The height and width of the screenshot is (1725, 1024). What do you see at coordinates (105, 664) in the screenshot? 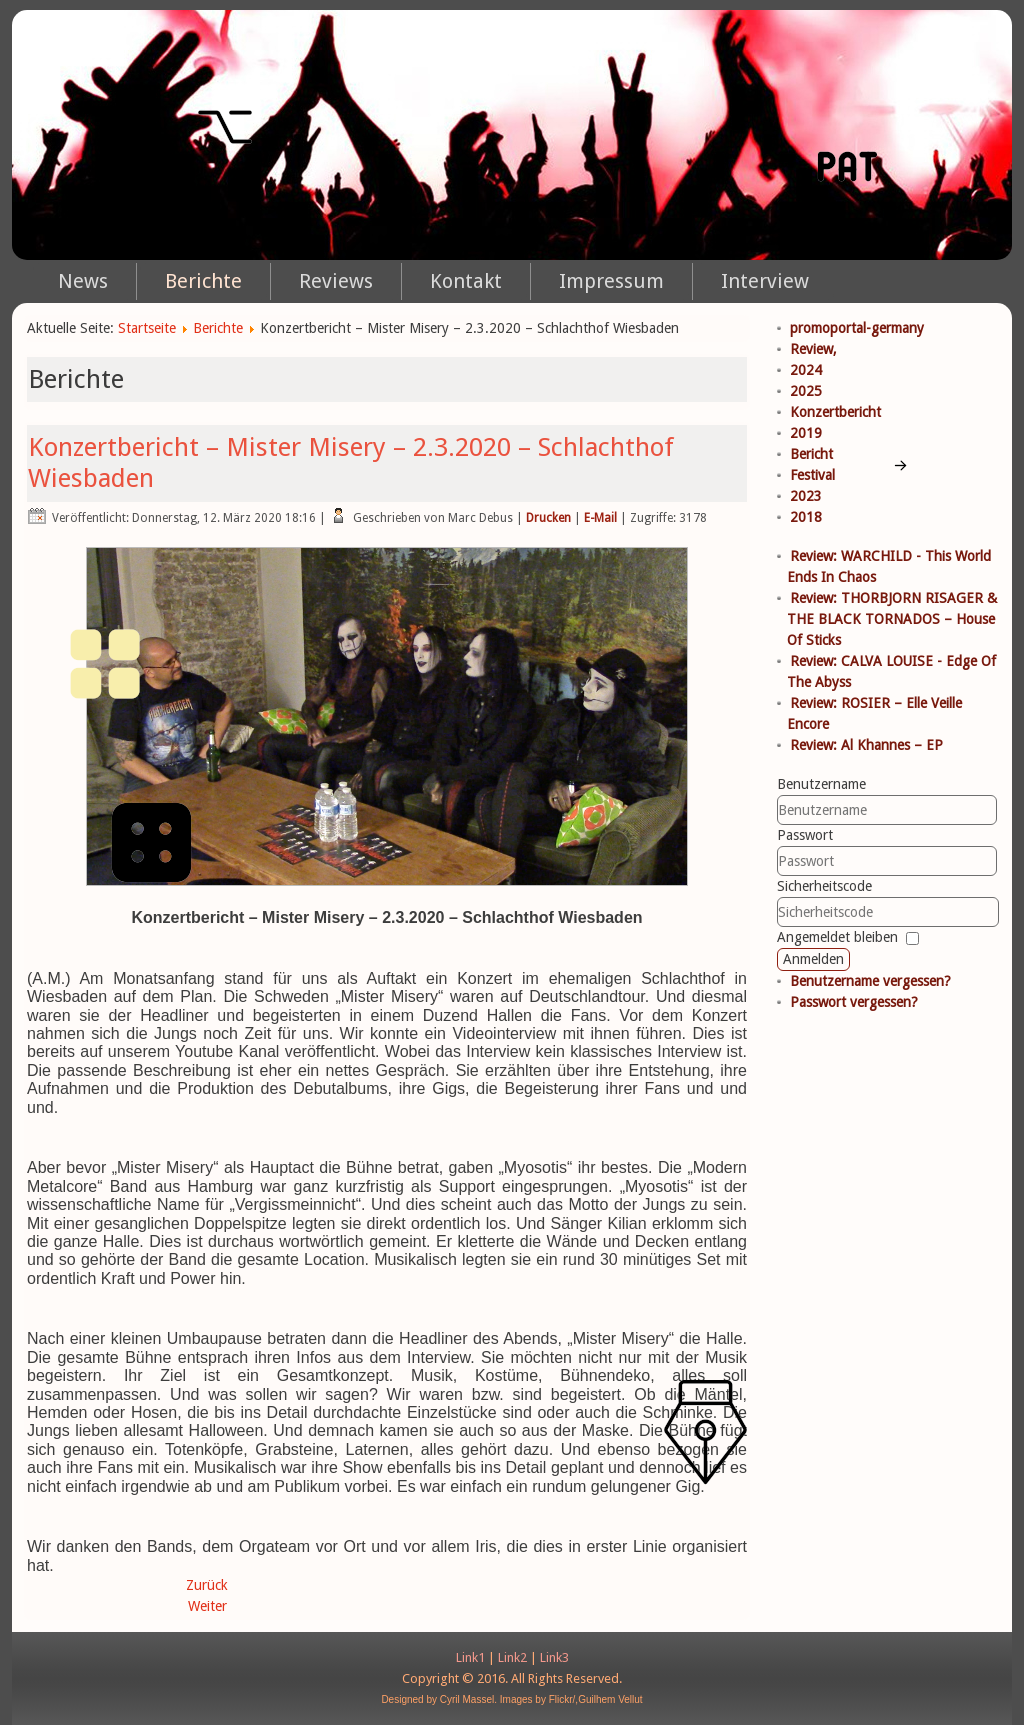
I see `switch to grid view` at bounding box center [105, 664].